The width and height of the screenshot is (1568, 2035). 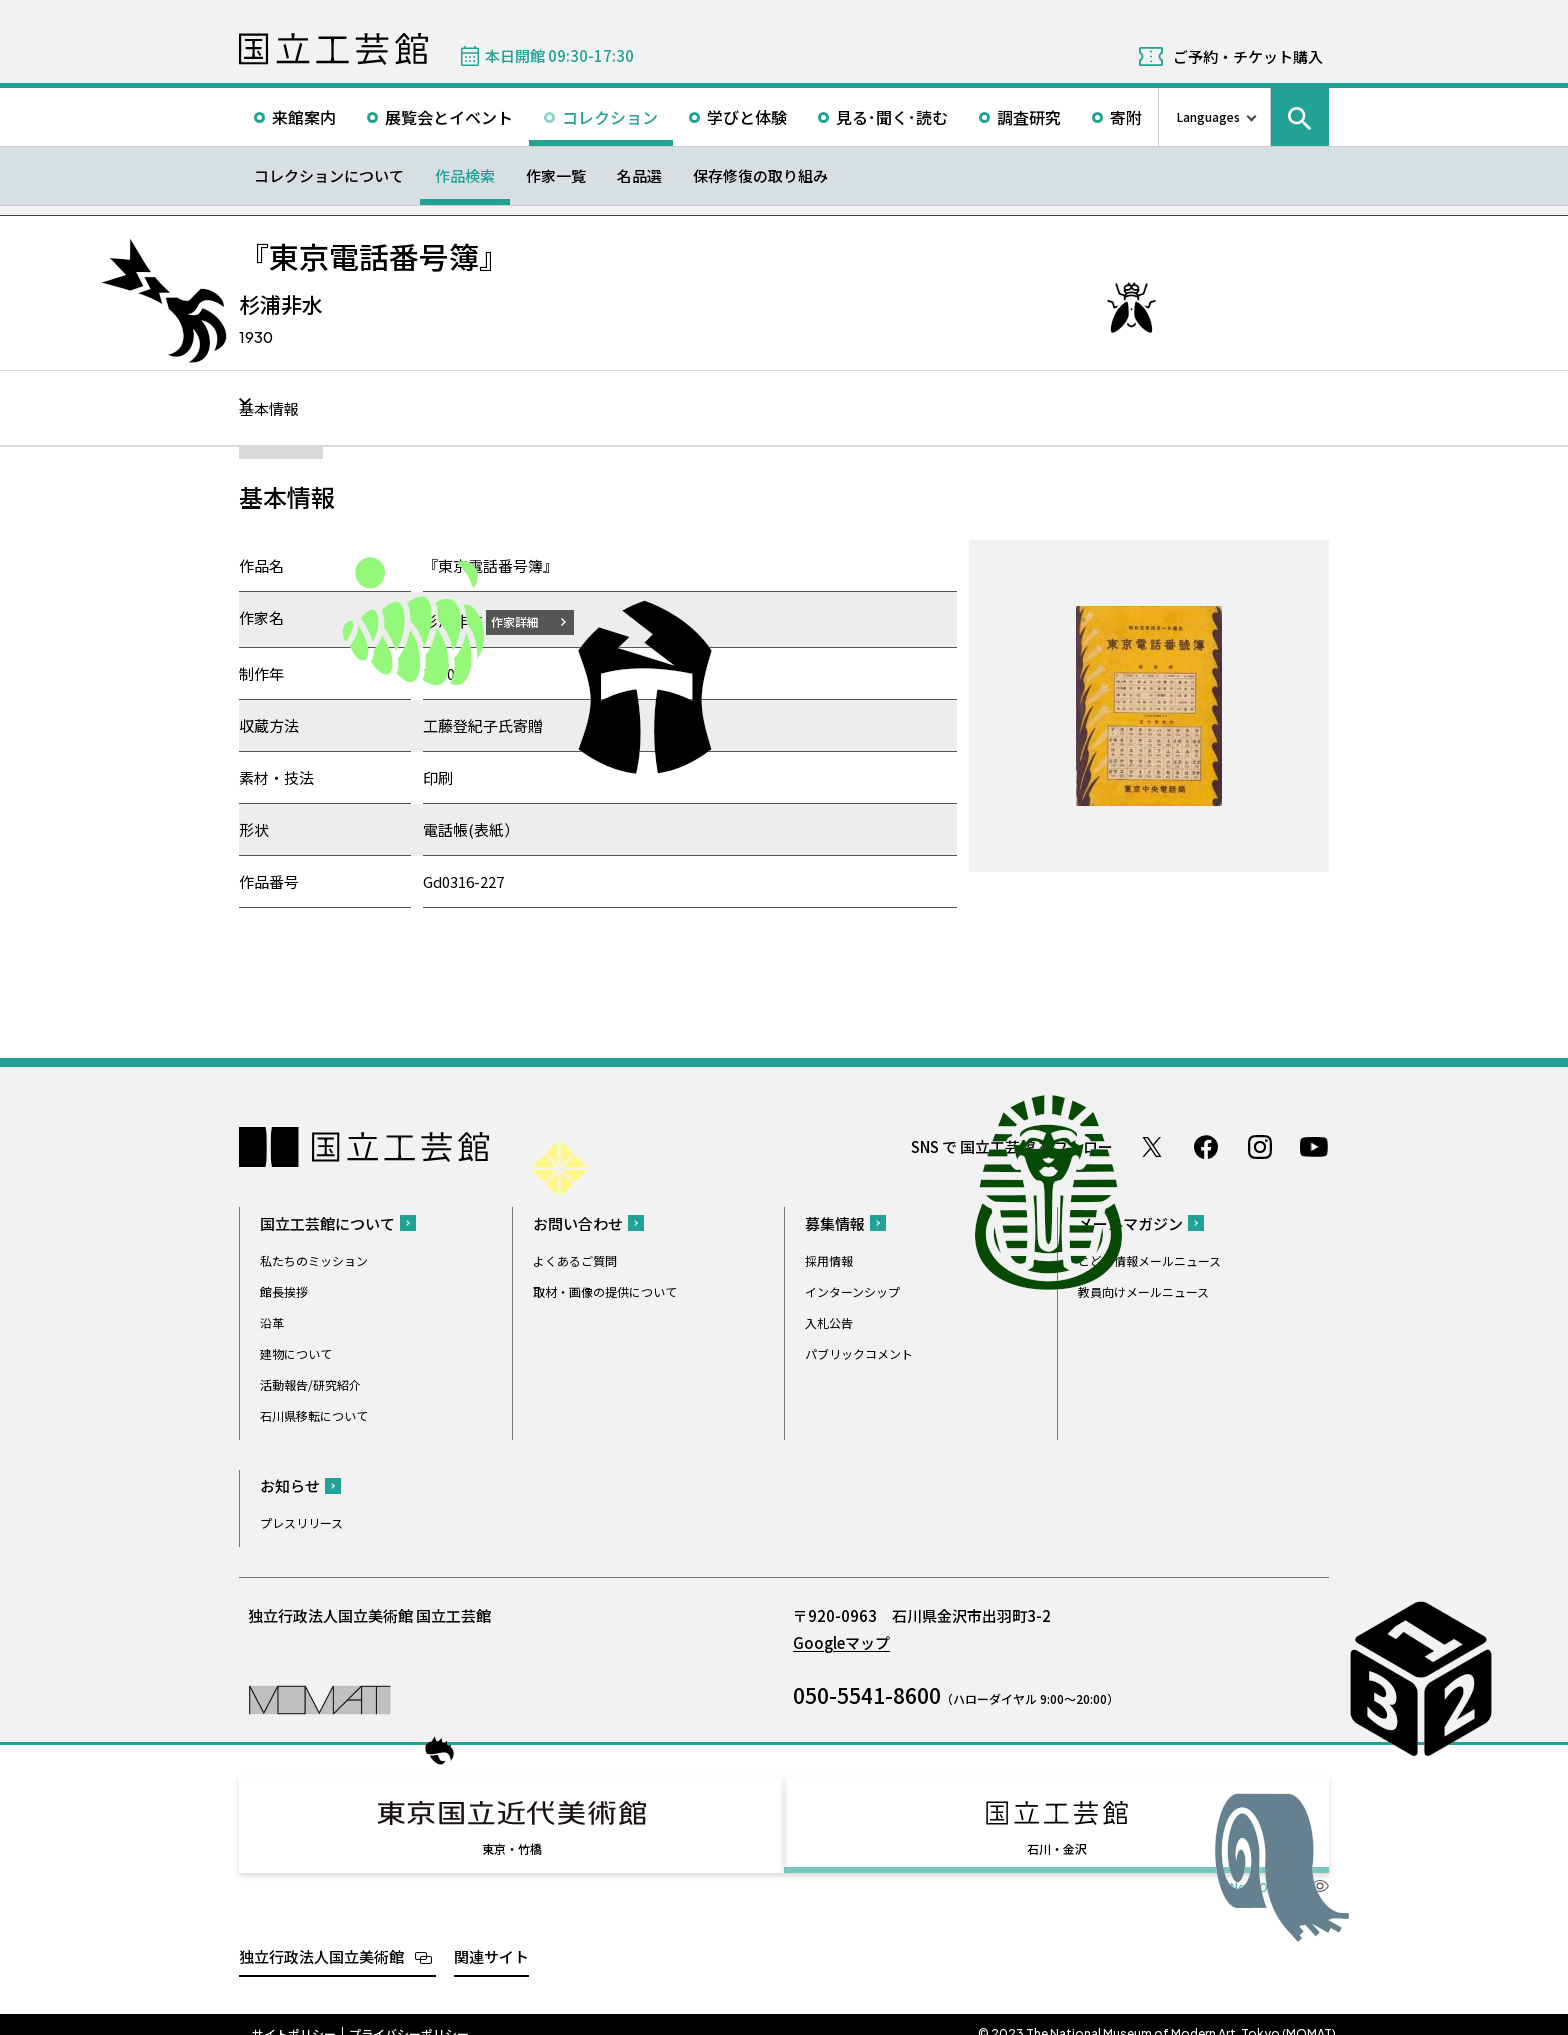 I want to click on access first aid or medical supplies, so click(x=1277, y=1867).